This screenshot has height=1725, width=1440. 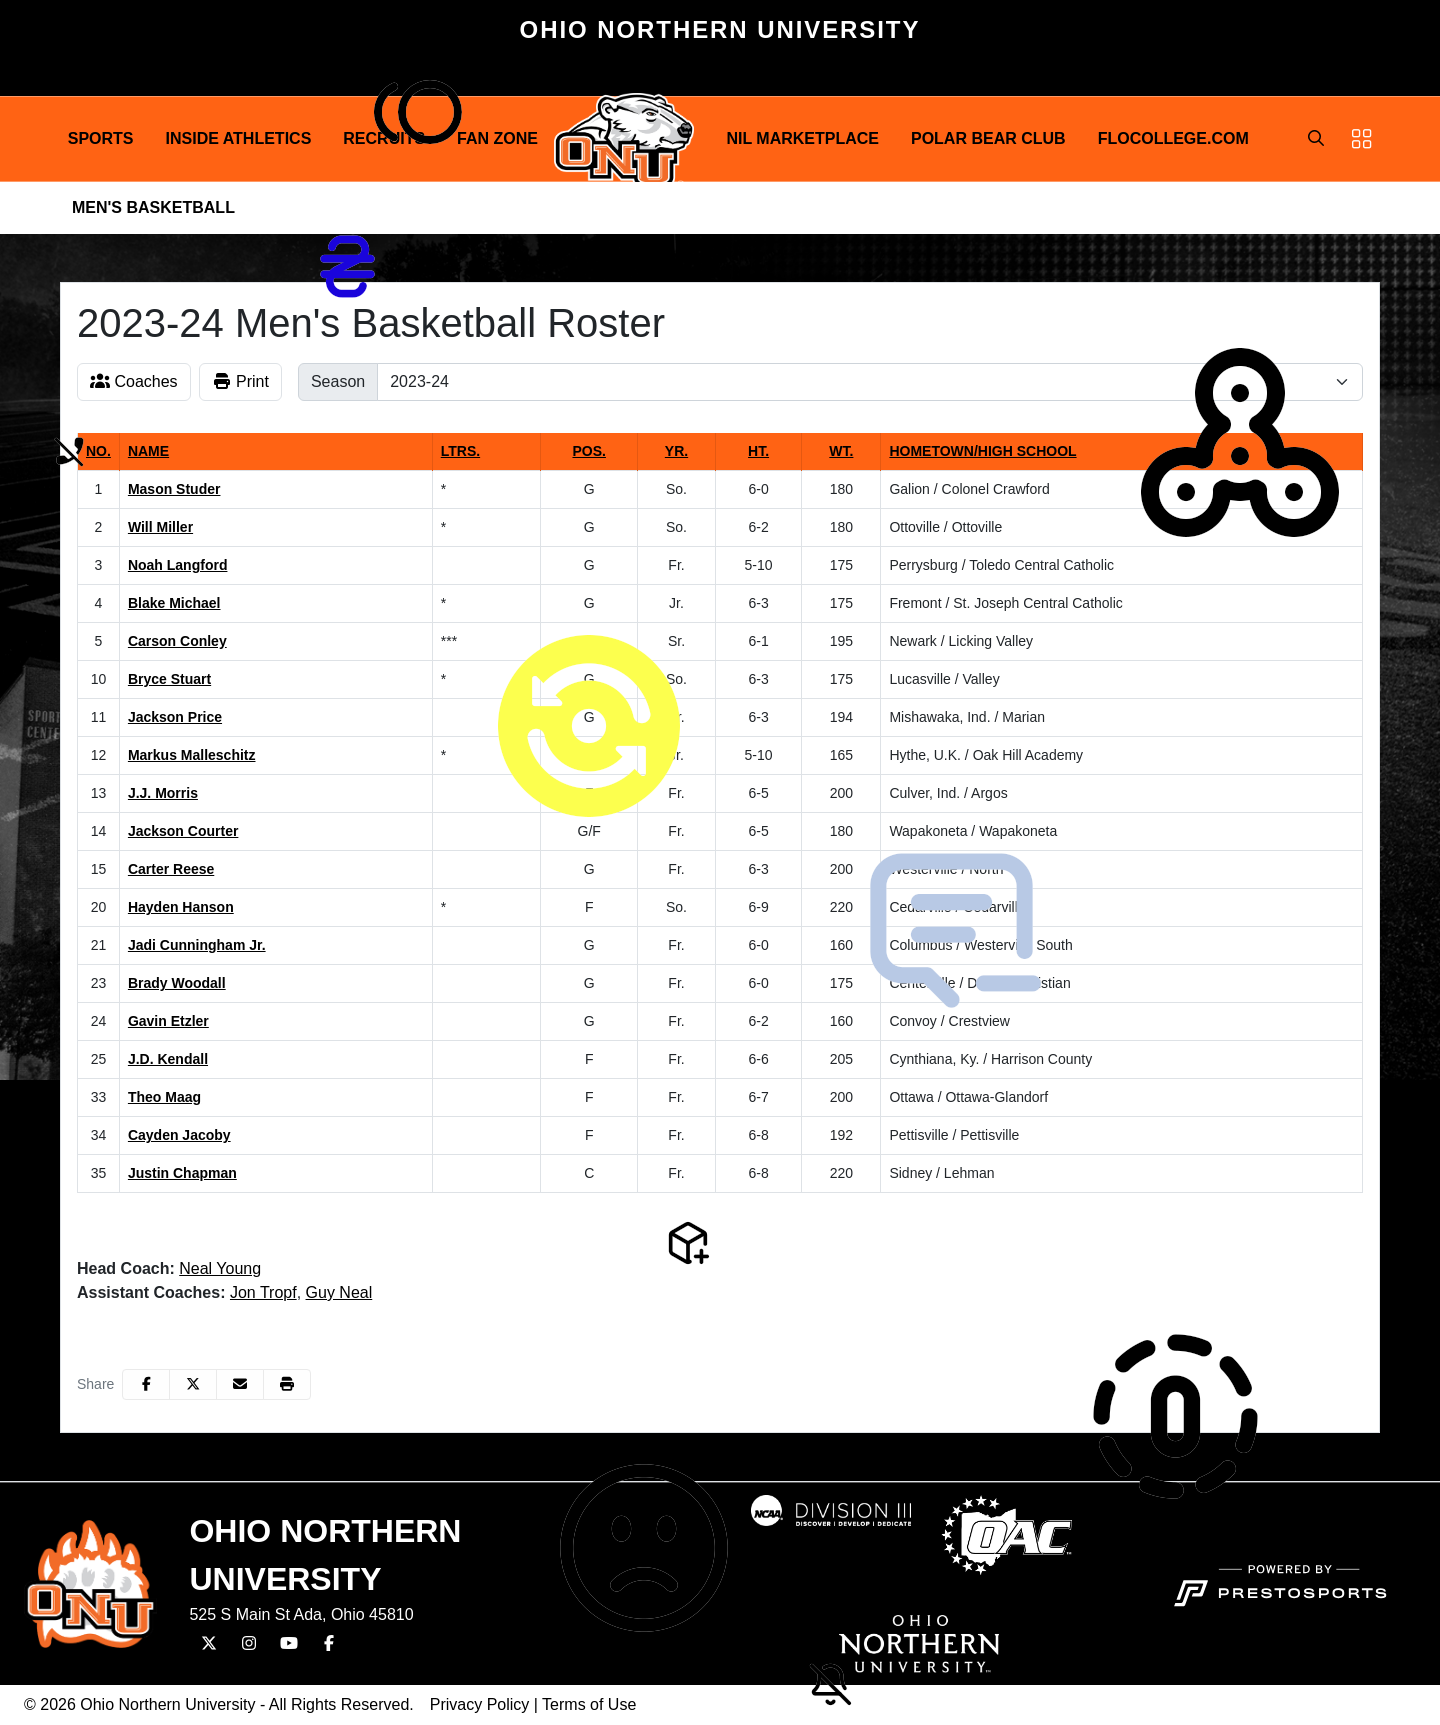 I want to click on indicate negative feedback or dissatisfaction, so click(x=644, y=1548).